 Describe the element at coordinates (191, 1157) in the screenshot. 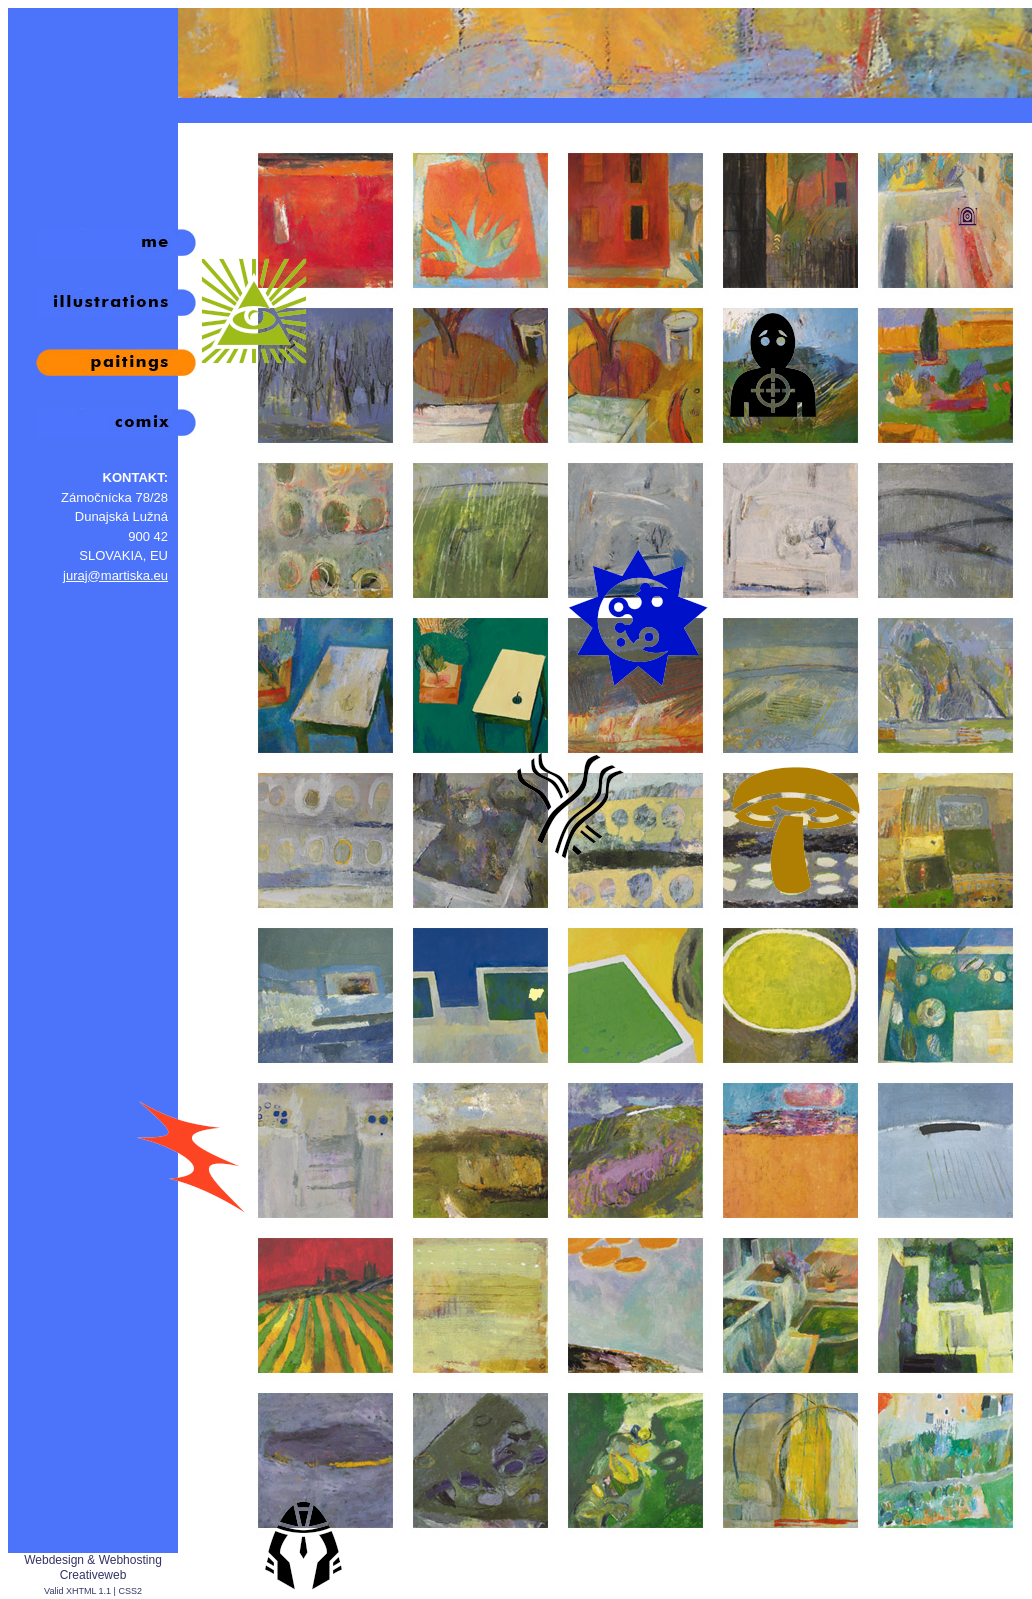

I see `indicates damage or injury status` at that location.